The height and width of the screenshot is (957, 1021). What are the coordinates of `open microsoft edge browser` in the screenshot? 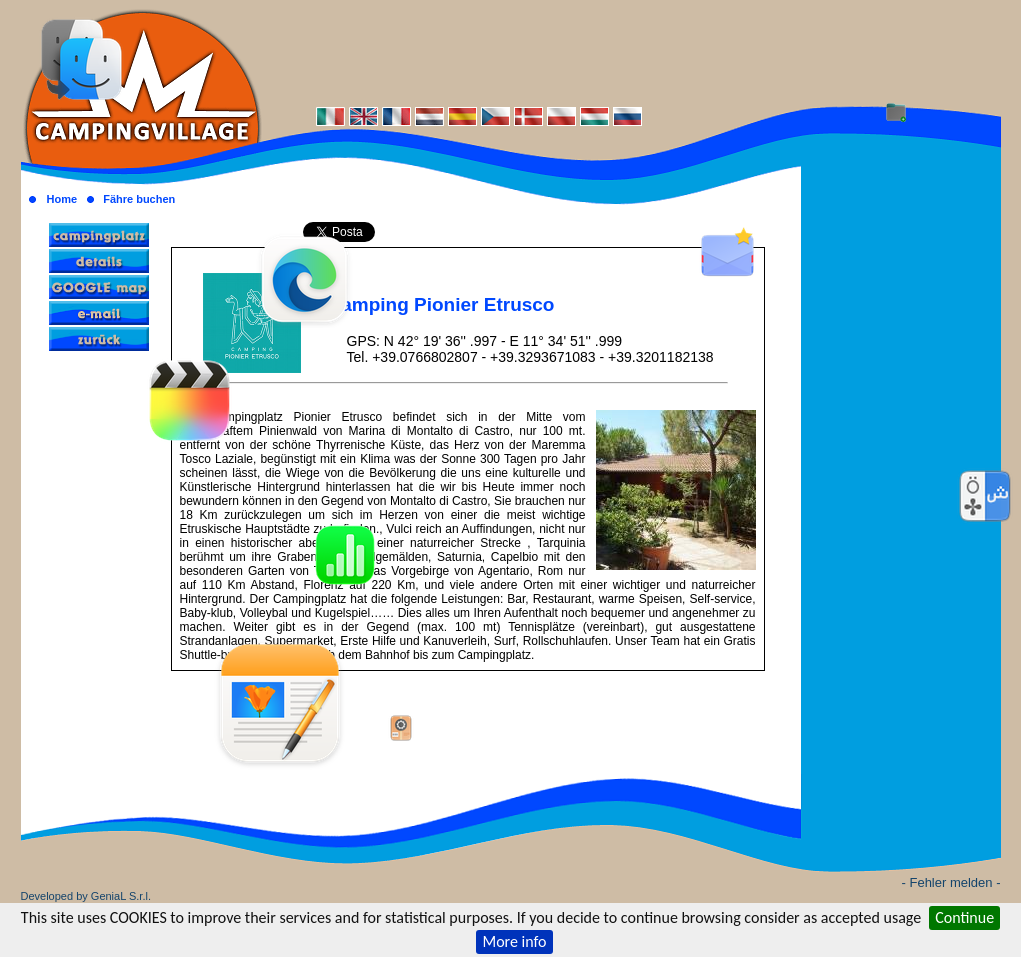 It's located at (304, 279).